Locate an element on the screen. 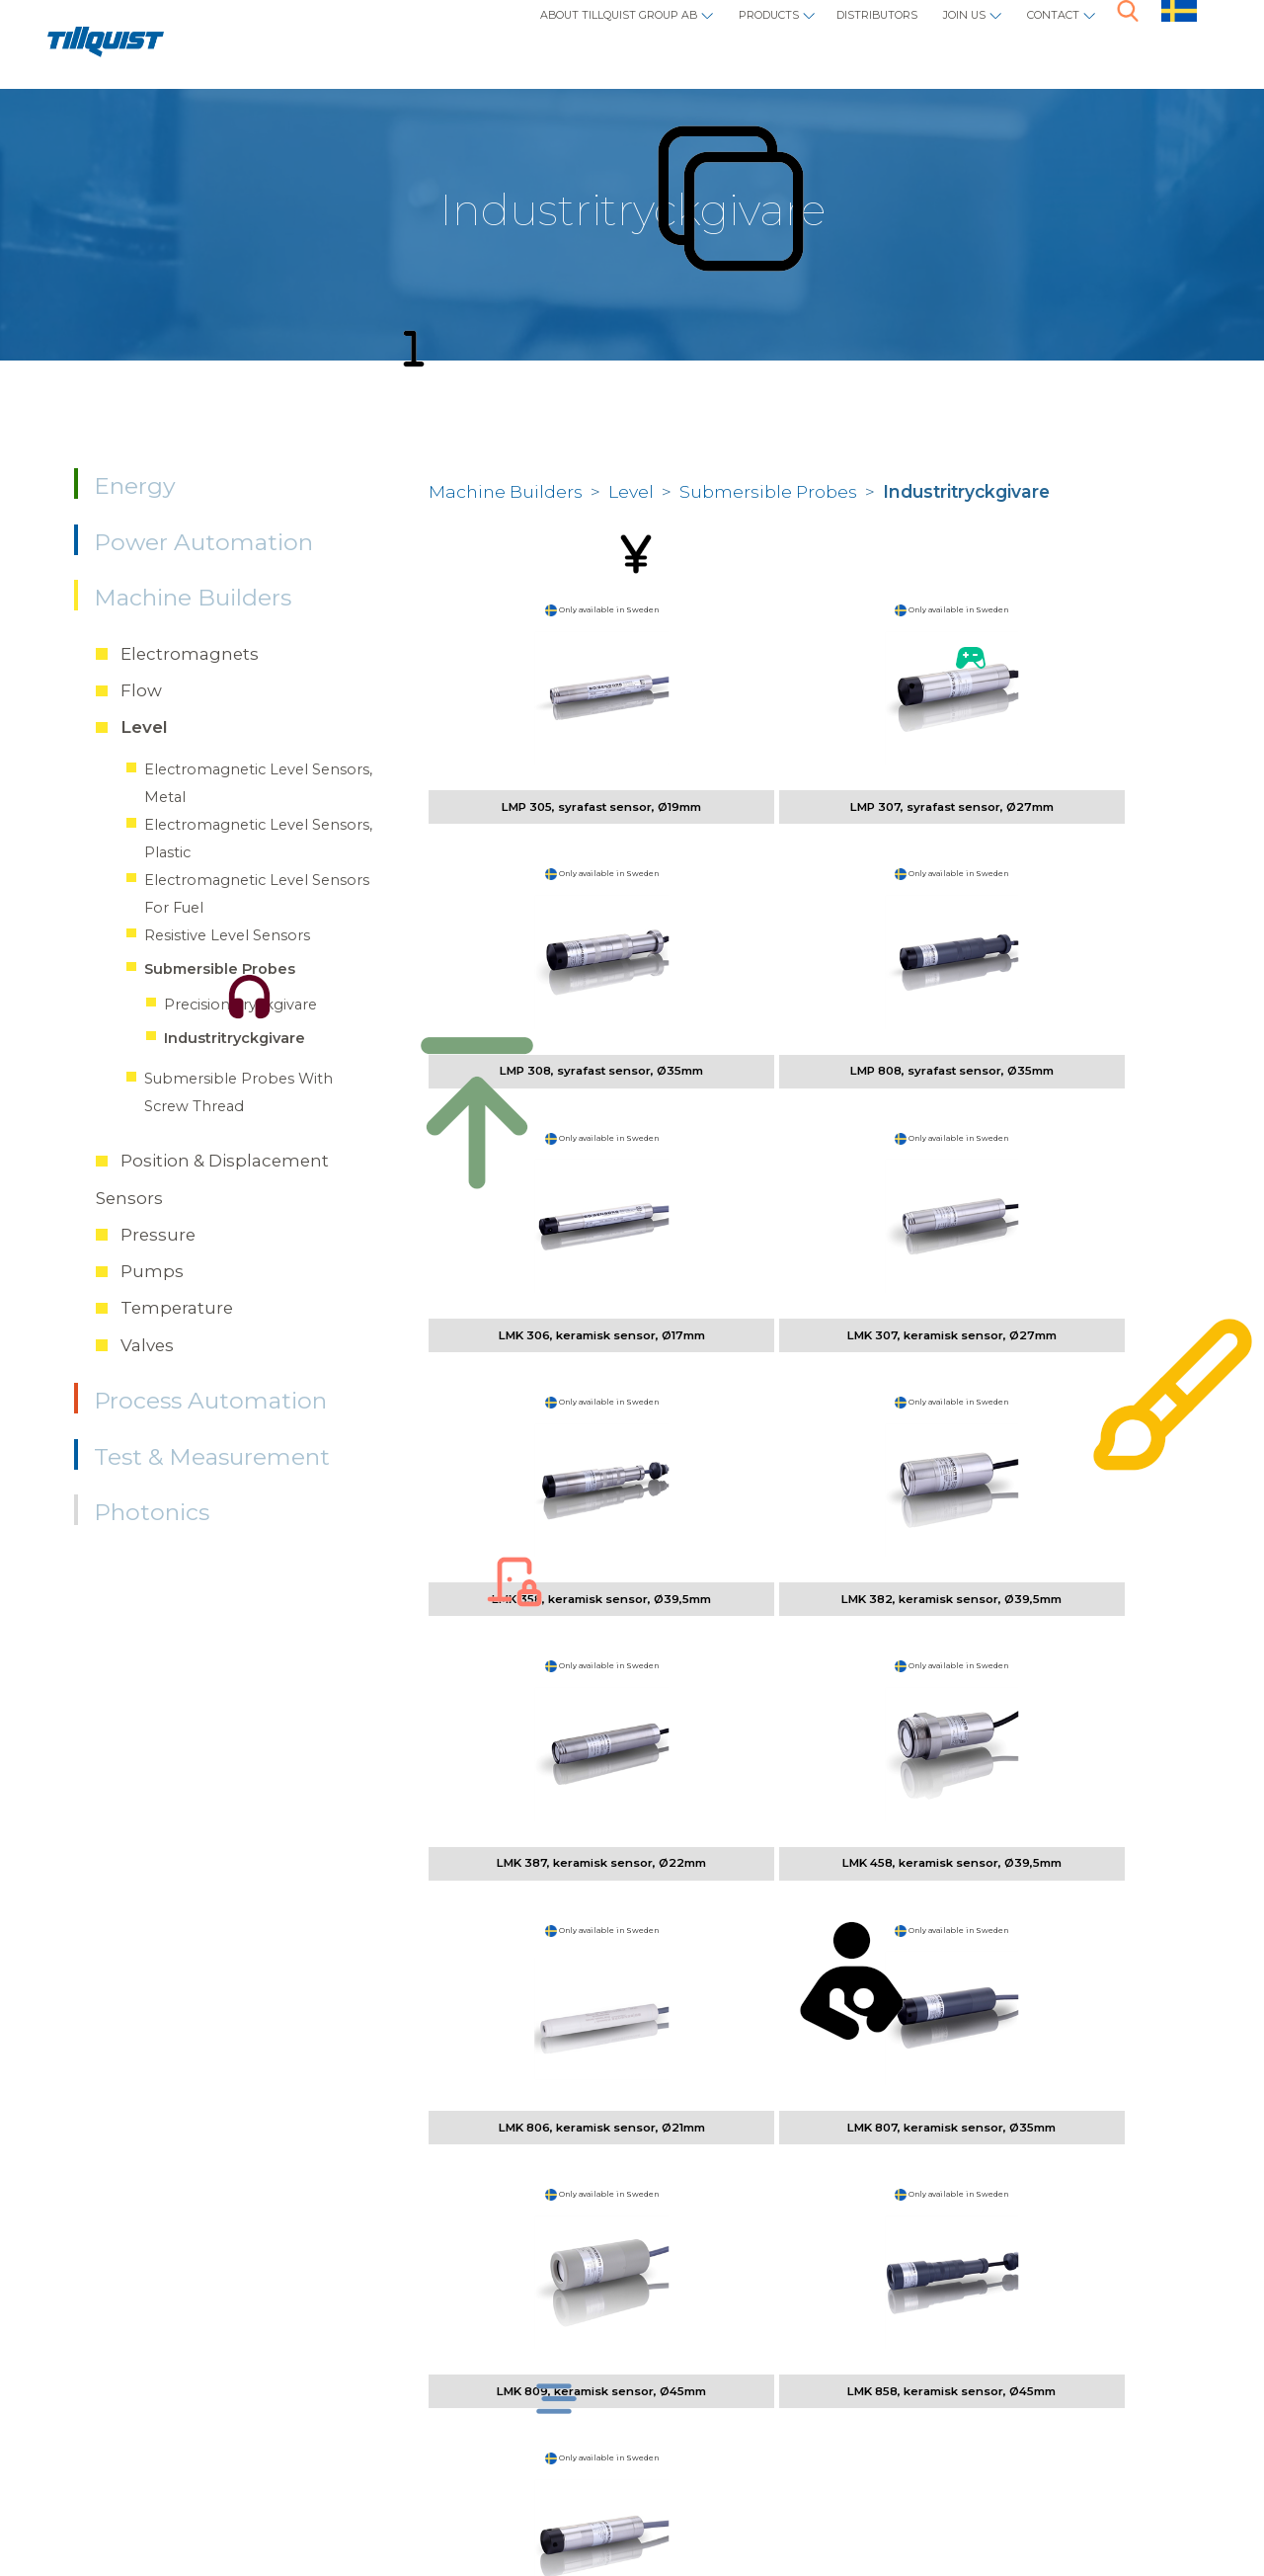 Image resolution: width=1264 pixels, height=2576 pixels. copy to clipboard is located at coordinates (731, 199).